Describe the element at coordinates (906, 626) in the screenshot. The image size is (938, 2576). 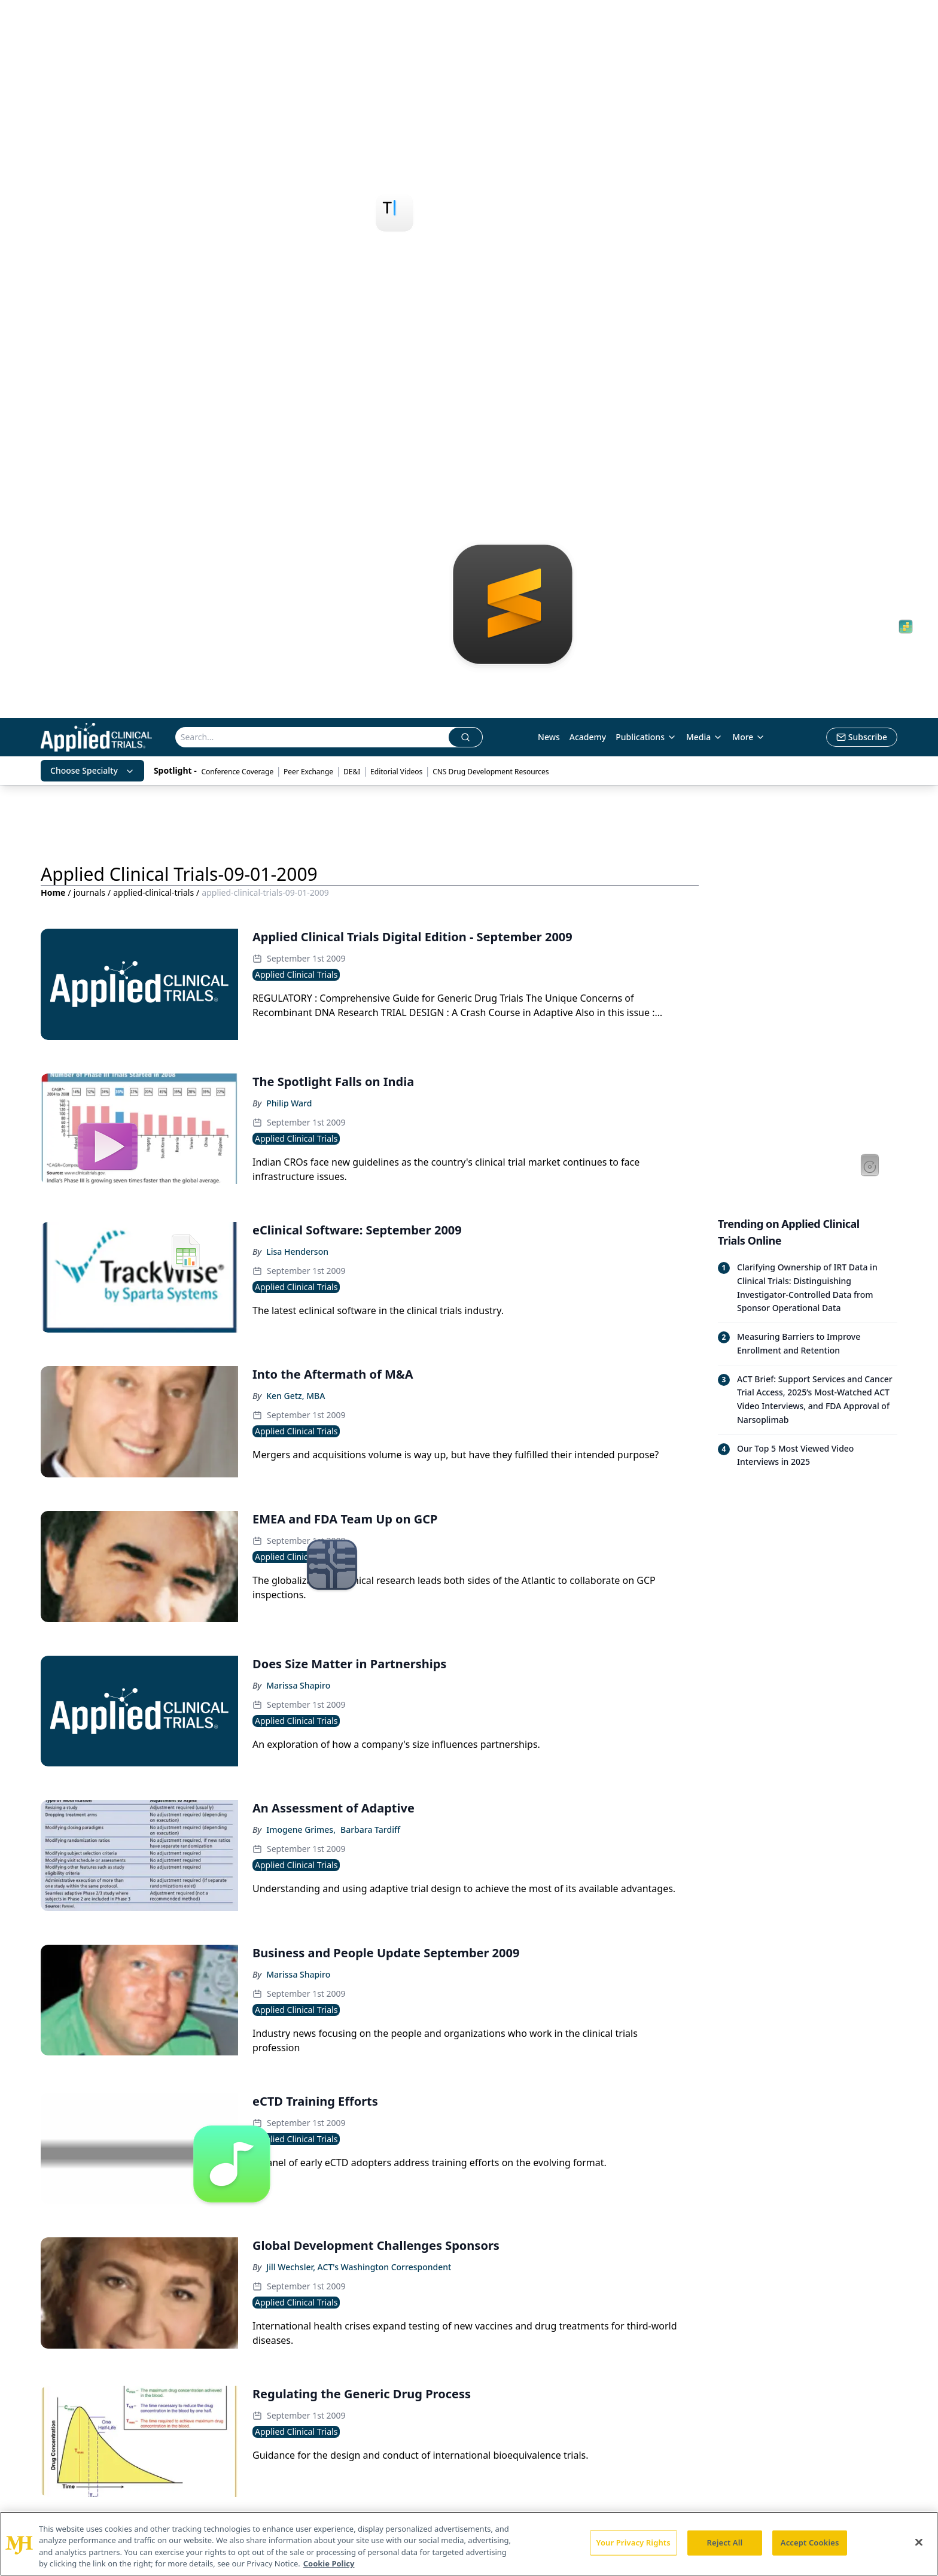
I see `launch quadrapassel tetris-style puzzle game` at that location.